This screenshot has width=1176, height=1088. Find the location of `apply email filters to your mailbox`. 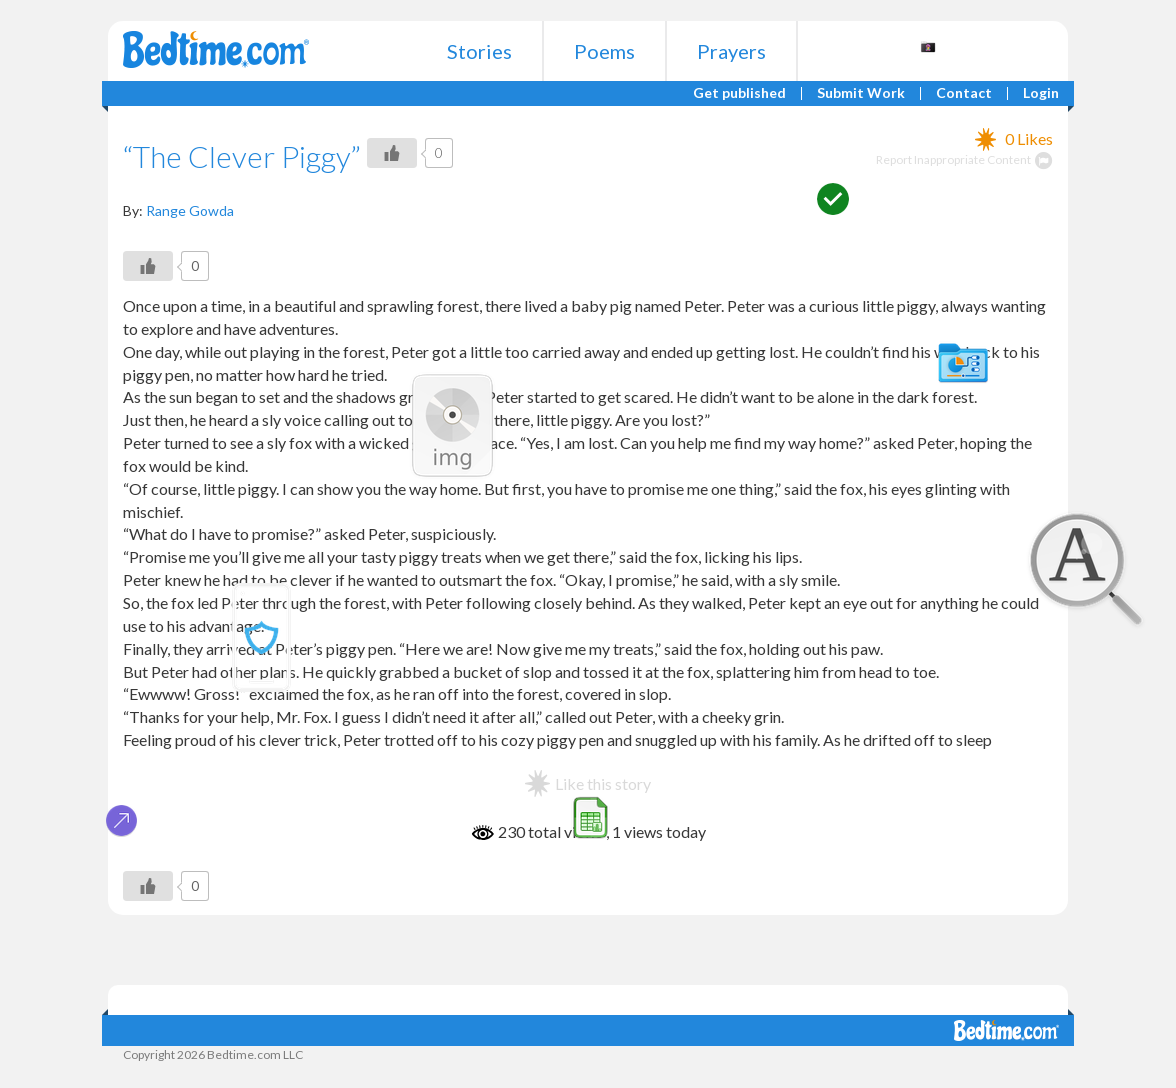

apply email filters to your mailbox is located at coordinates (833, 199).